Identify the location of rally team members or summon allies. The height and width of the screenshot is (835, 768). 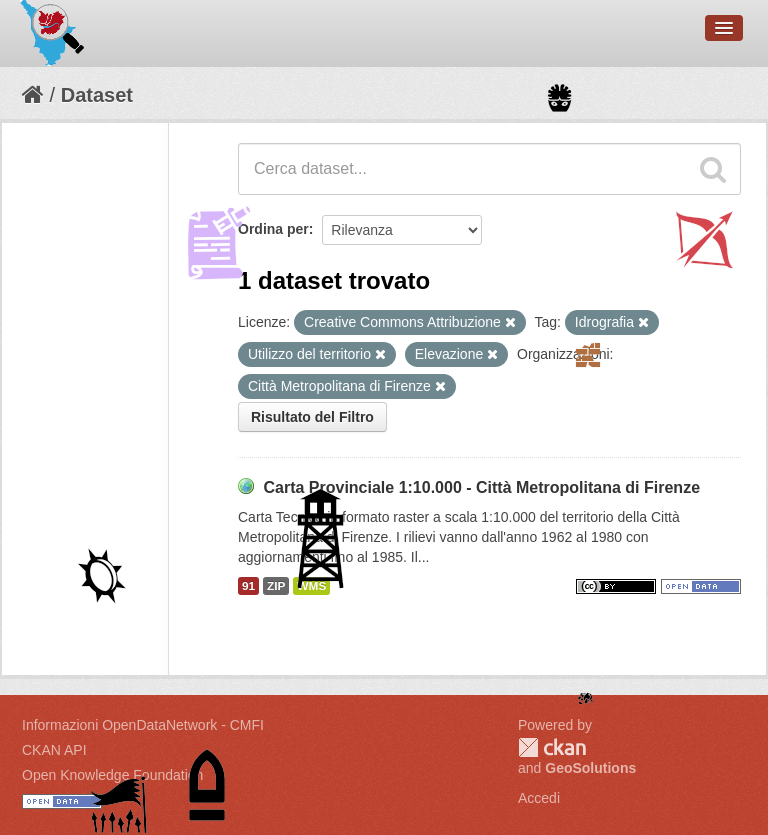
(118, 804).